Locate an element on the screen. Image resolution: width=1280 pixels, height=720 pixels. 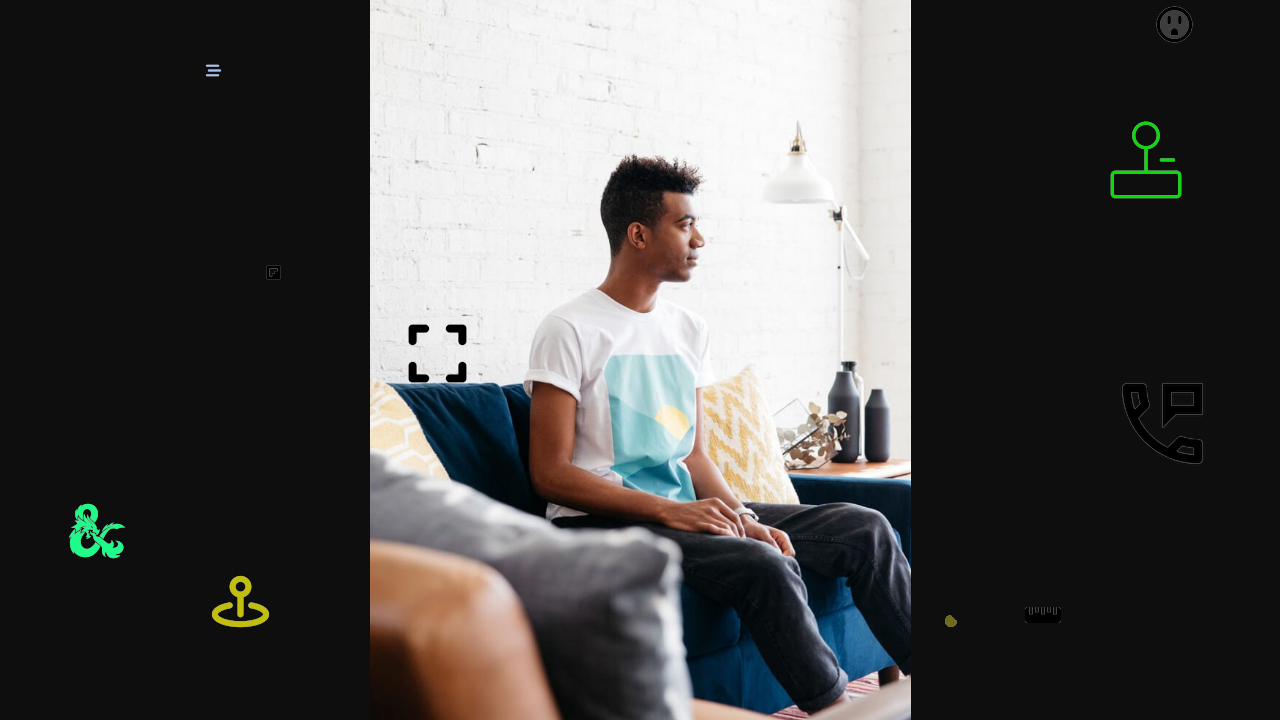
indicates power outlet or electrical socket availability is located at coordinates (1174, 24).